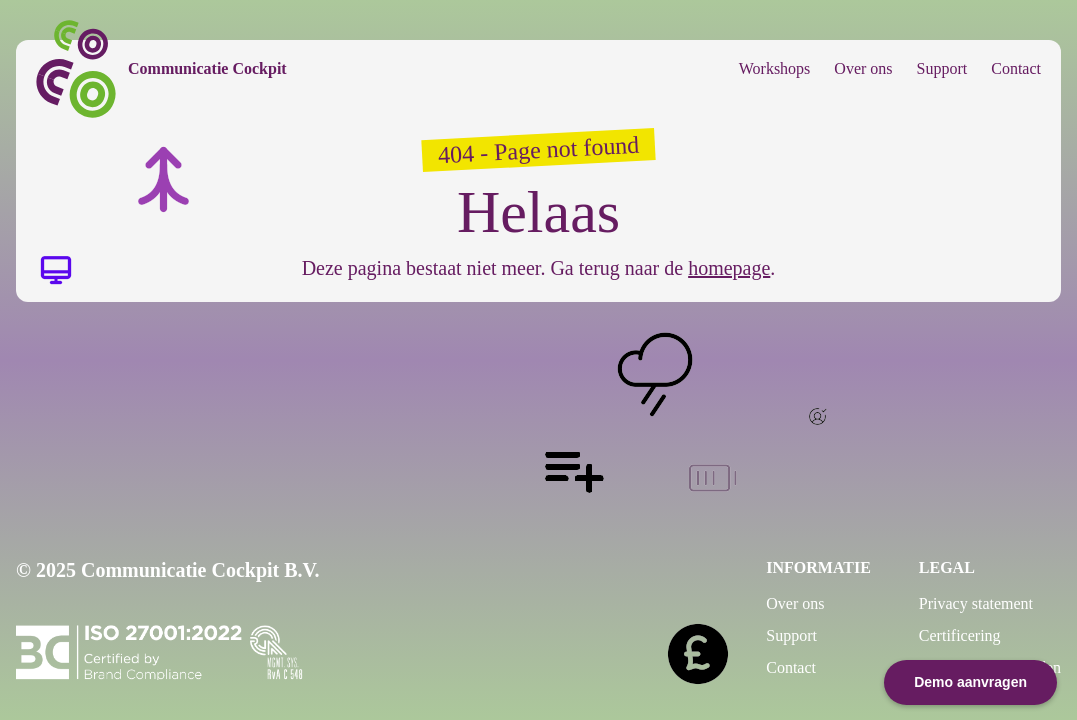 This screenshot has width=1077, height=720. Describe the element at coordinates (655, 373) in the screenshot. I see `indicates rainy weather conditions` at that location.